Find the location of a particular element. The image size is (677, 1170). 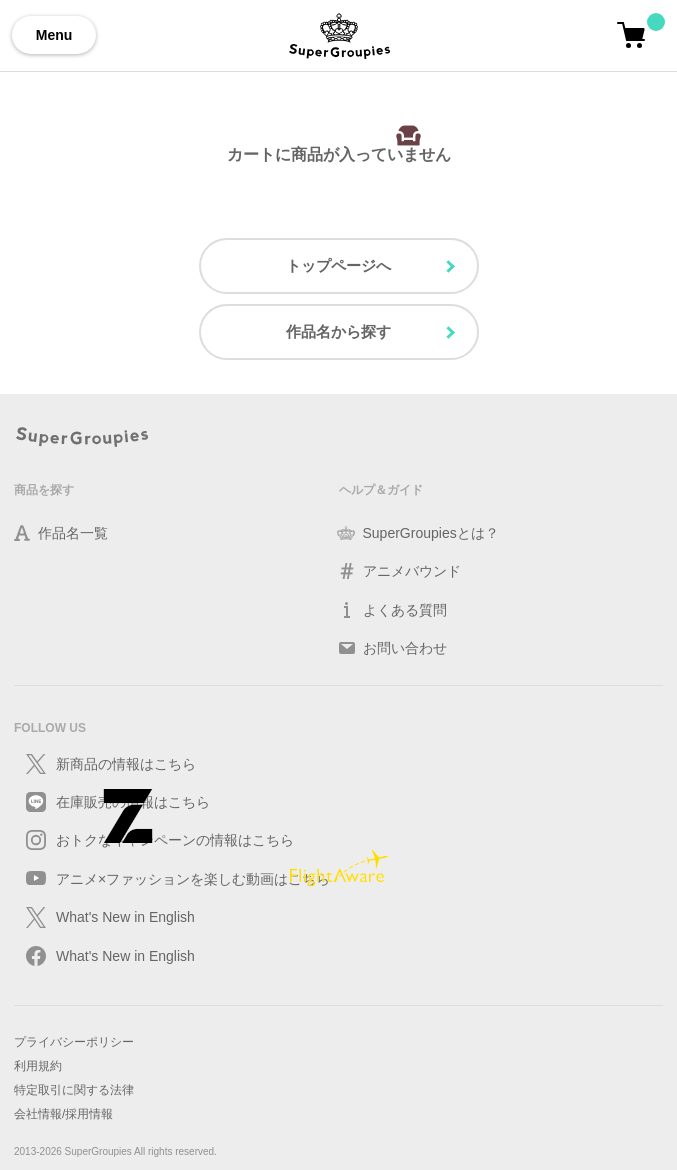

open FlightAware flight tracking app is located at coordinates (339, 868).